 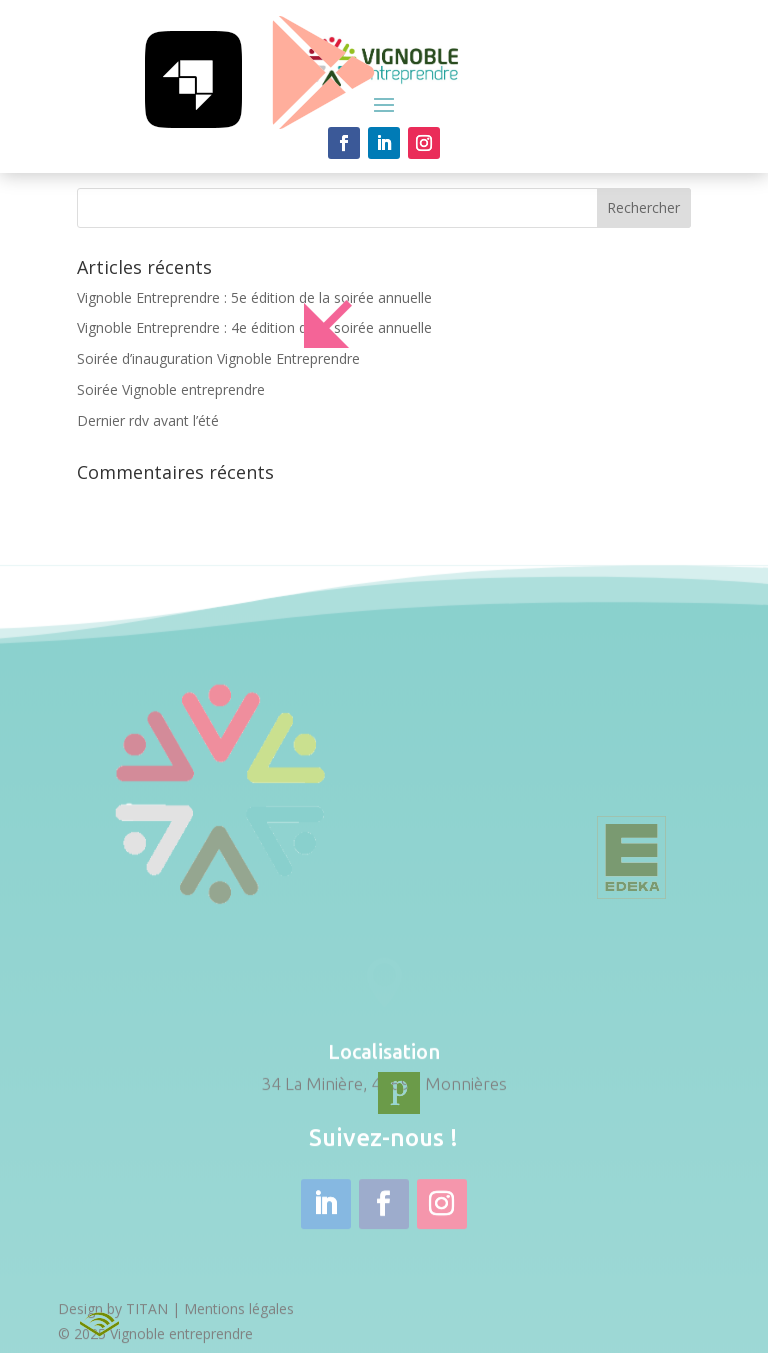 What do you see at coordinates (631, 857) in the screenshot?
I see `open the EDEKA grocery store app` at bounding box center [631, 857].